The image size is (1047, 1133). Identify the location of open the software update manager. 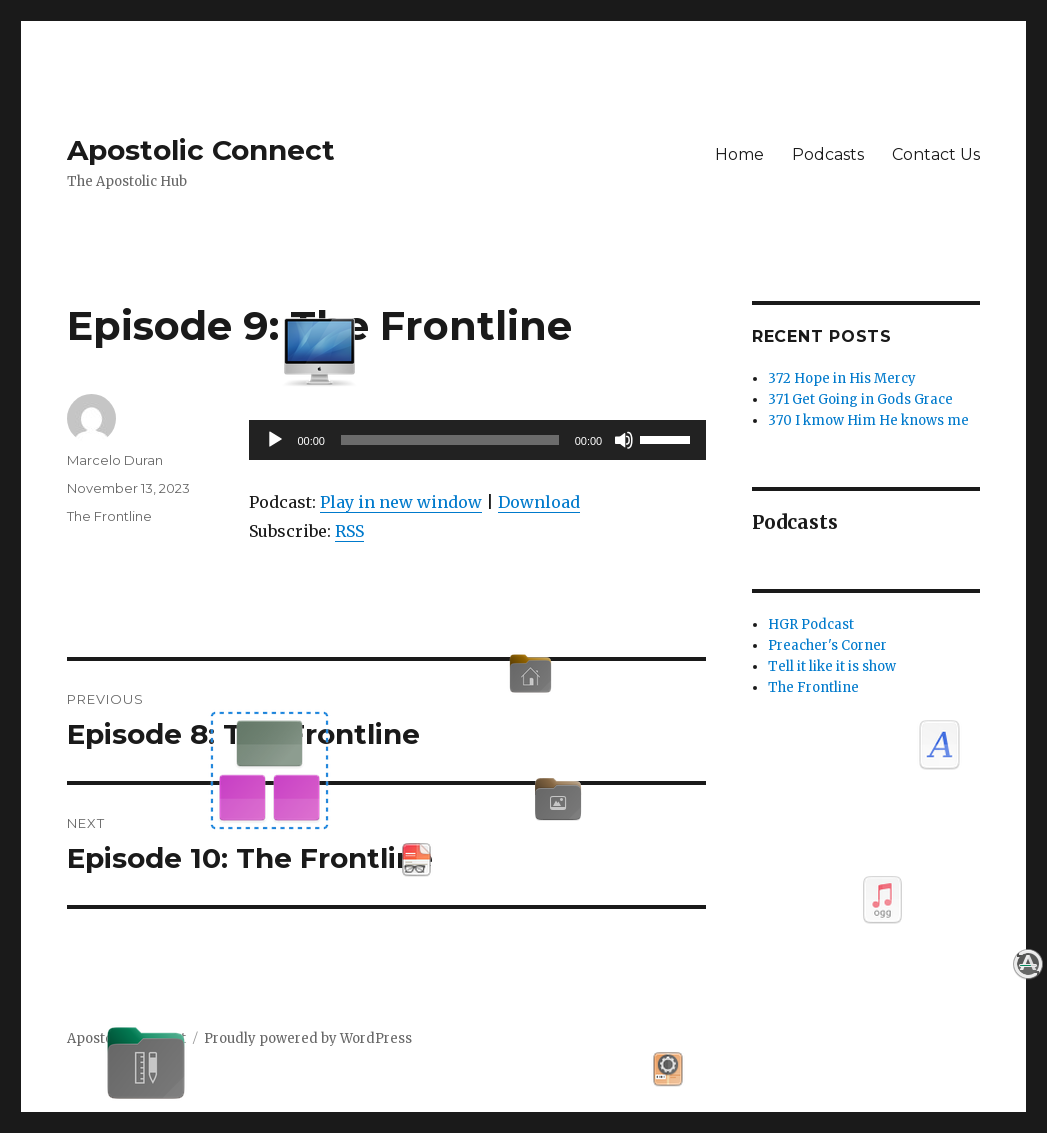
(1028, 964).